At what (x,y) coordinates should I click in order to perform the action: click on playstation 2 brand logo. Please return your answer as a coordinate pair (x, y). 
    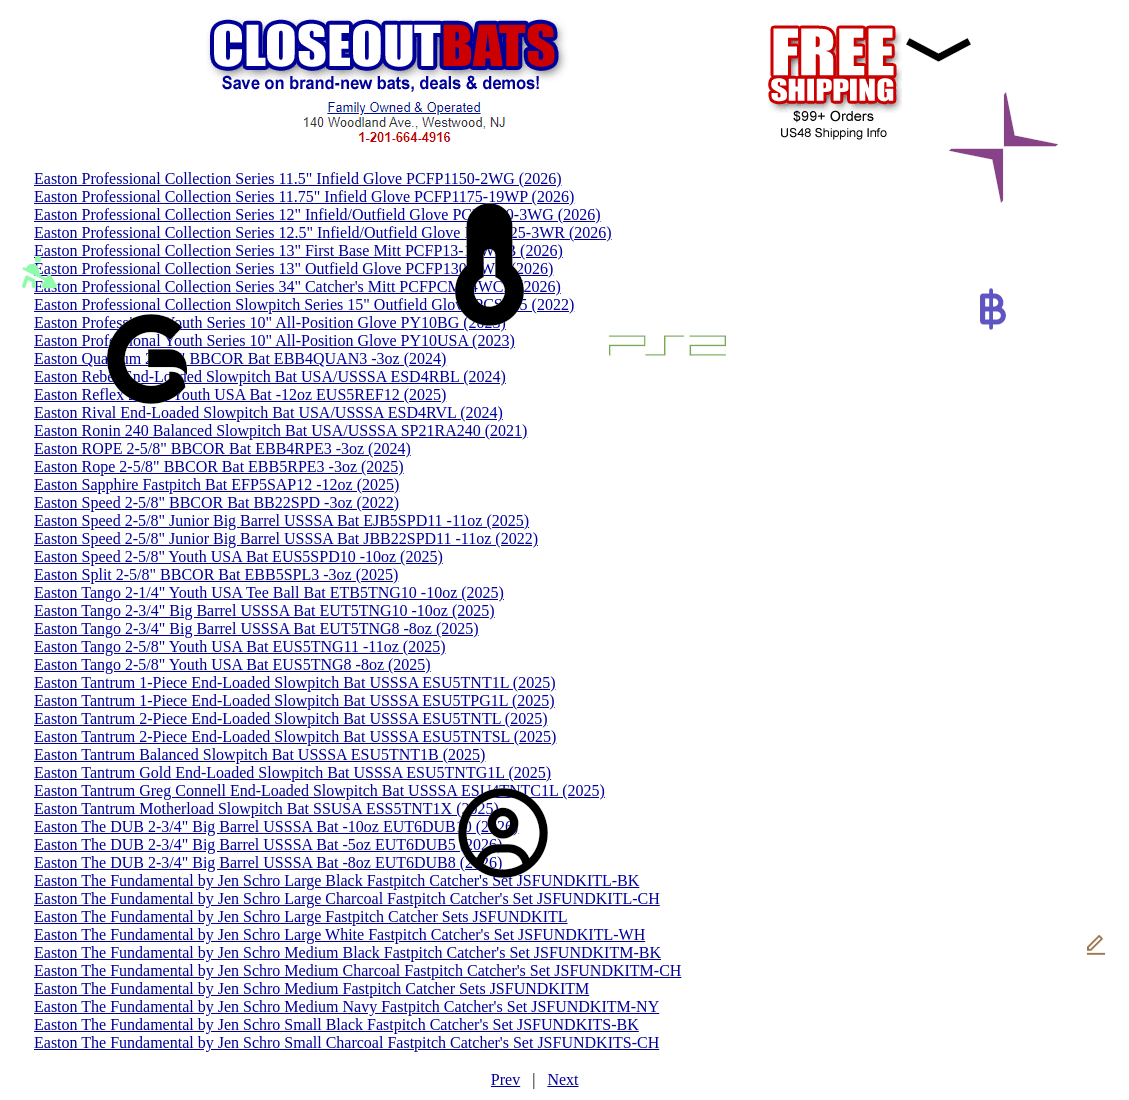
    Looking at the image, I should click on (667, 345).